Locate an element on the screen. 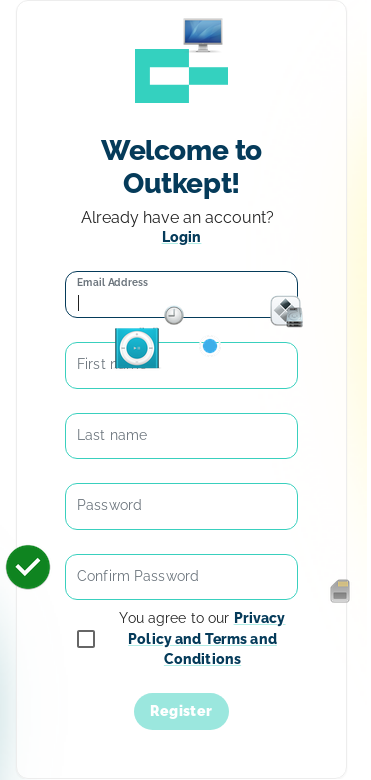 Image resolution: width=371 pixels, height=780 pixels. apple cinema display monitor is located at coordinates (203, 34).